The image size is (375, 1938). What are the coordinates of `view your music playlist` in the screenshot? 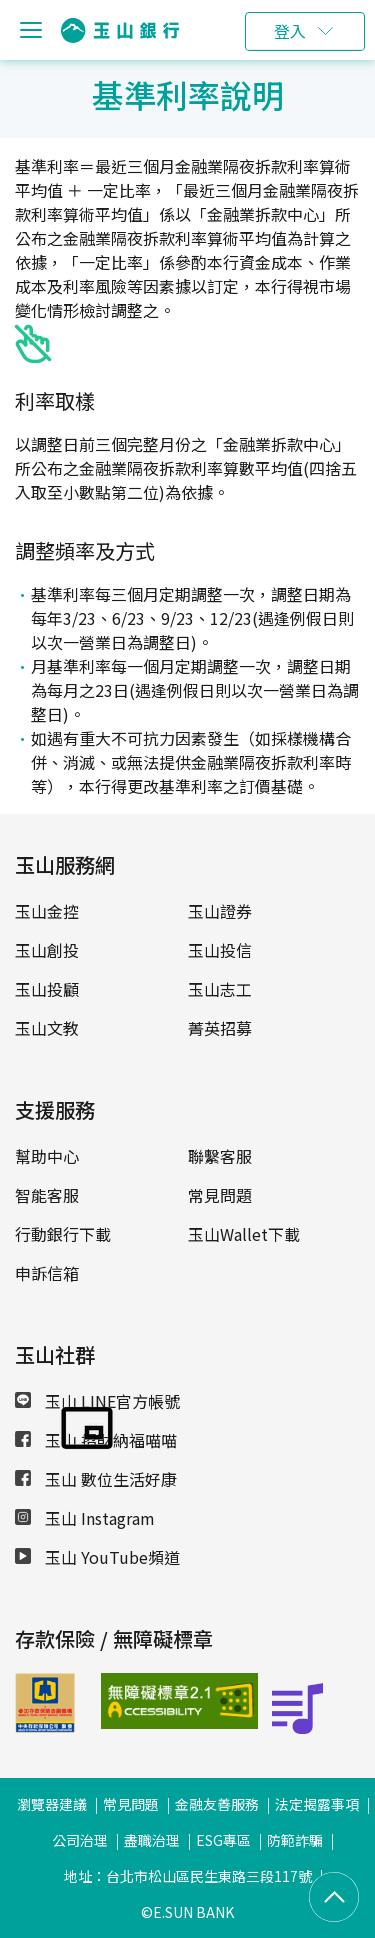 It's located at (297, 1708).